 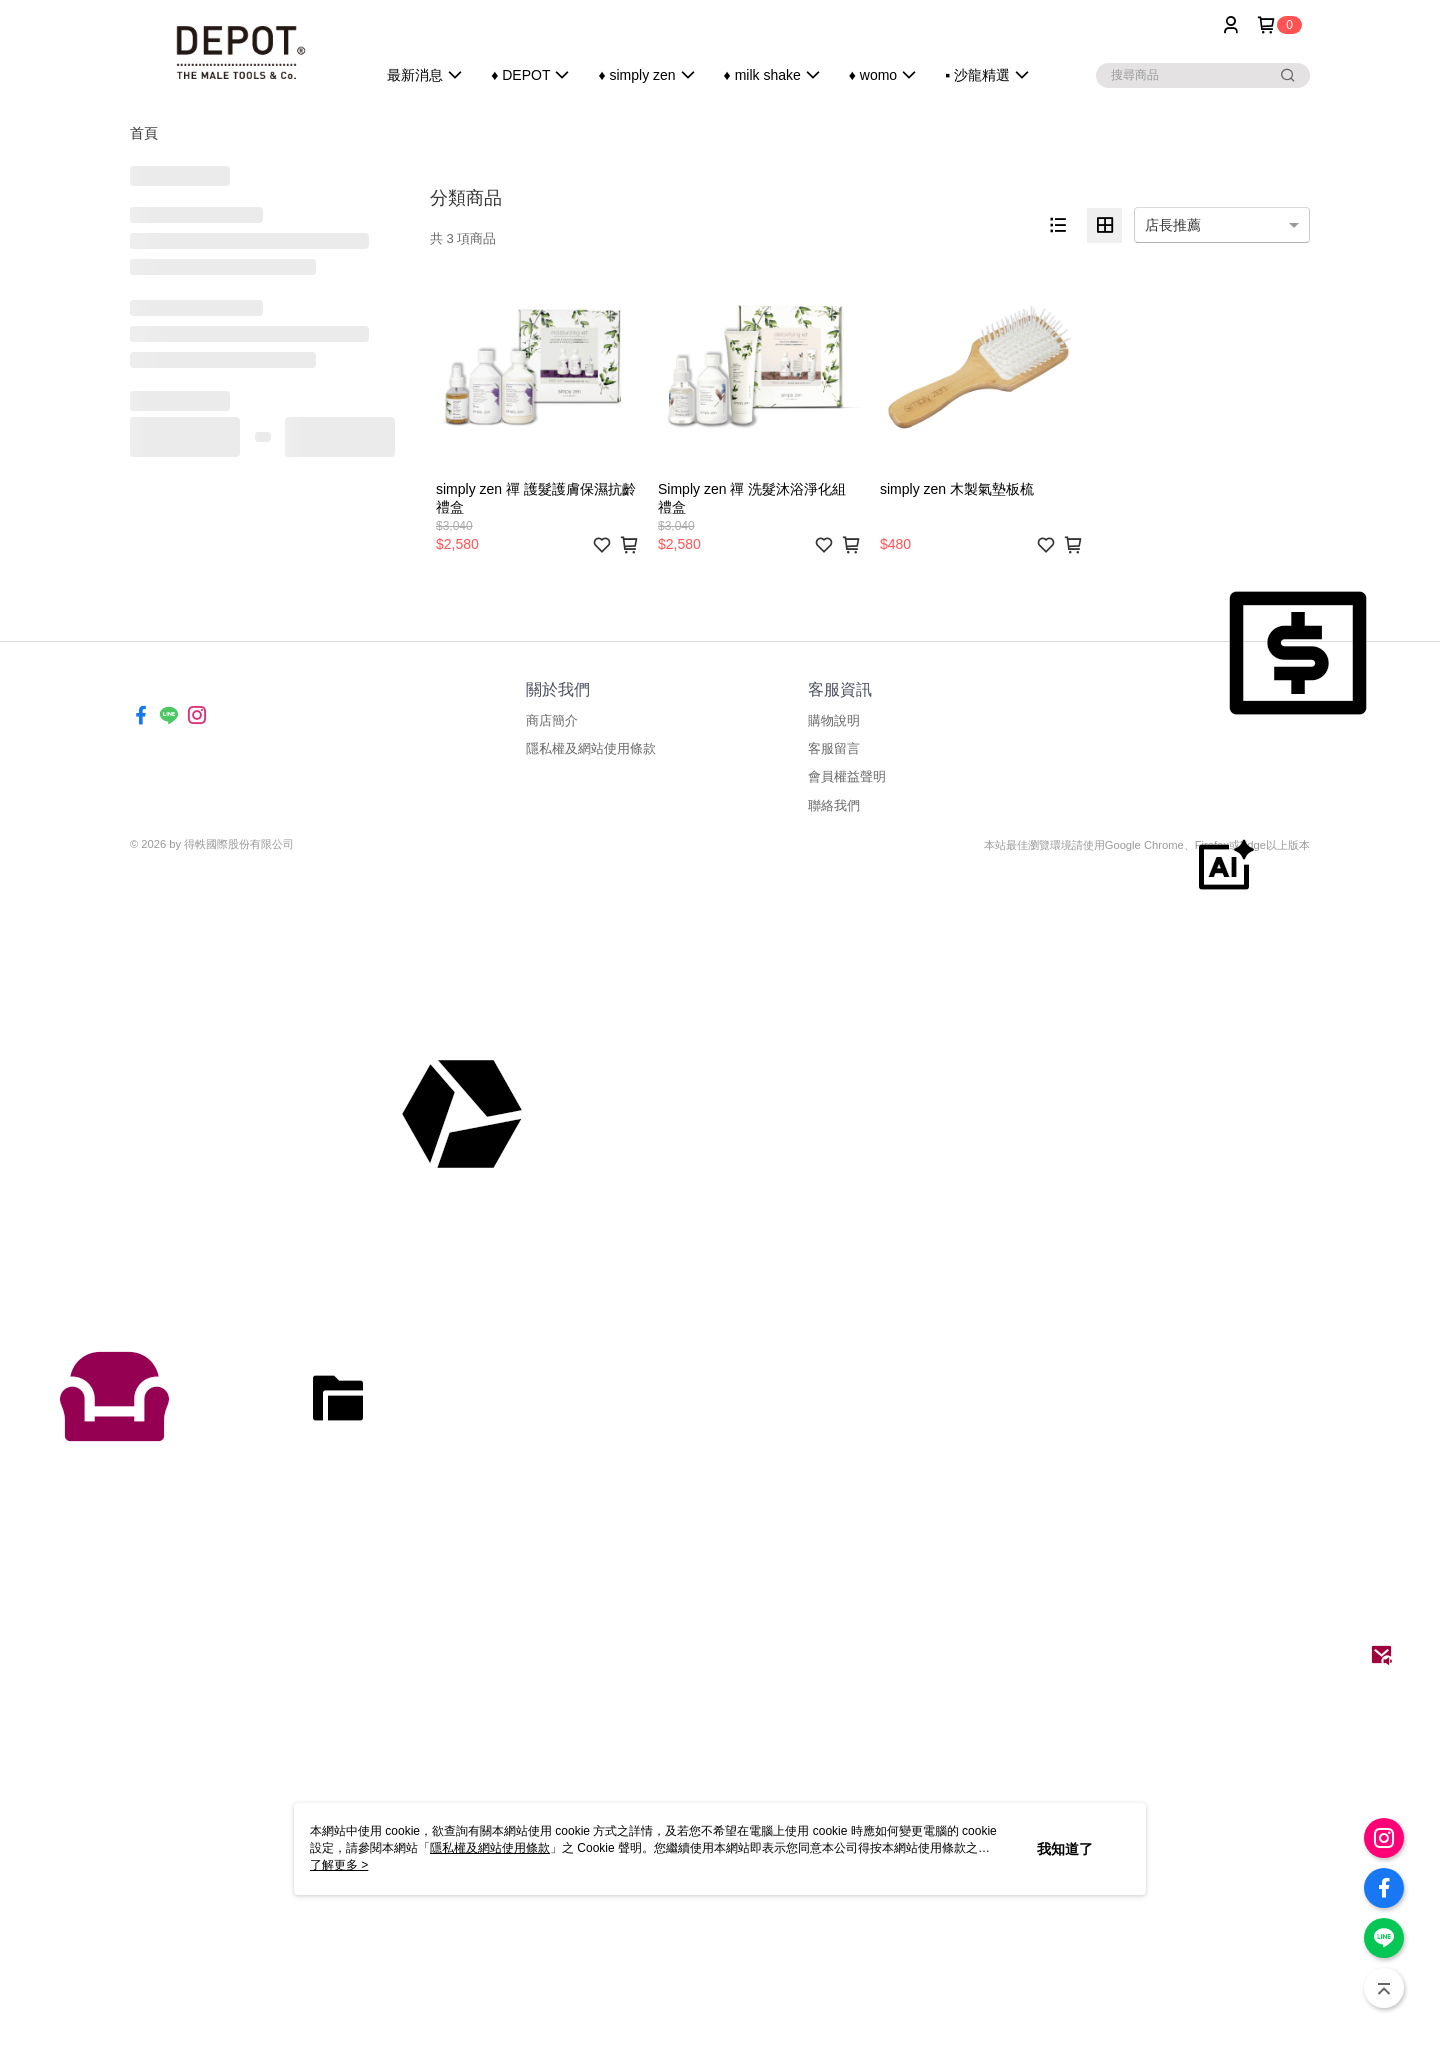 I want to click on open folder to view files, so click(x=338, y=1398).